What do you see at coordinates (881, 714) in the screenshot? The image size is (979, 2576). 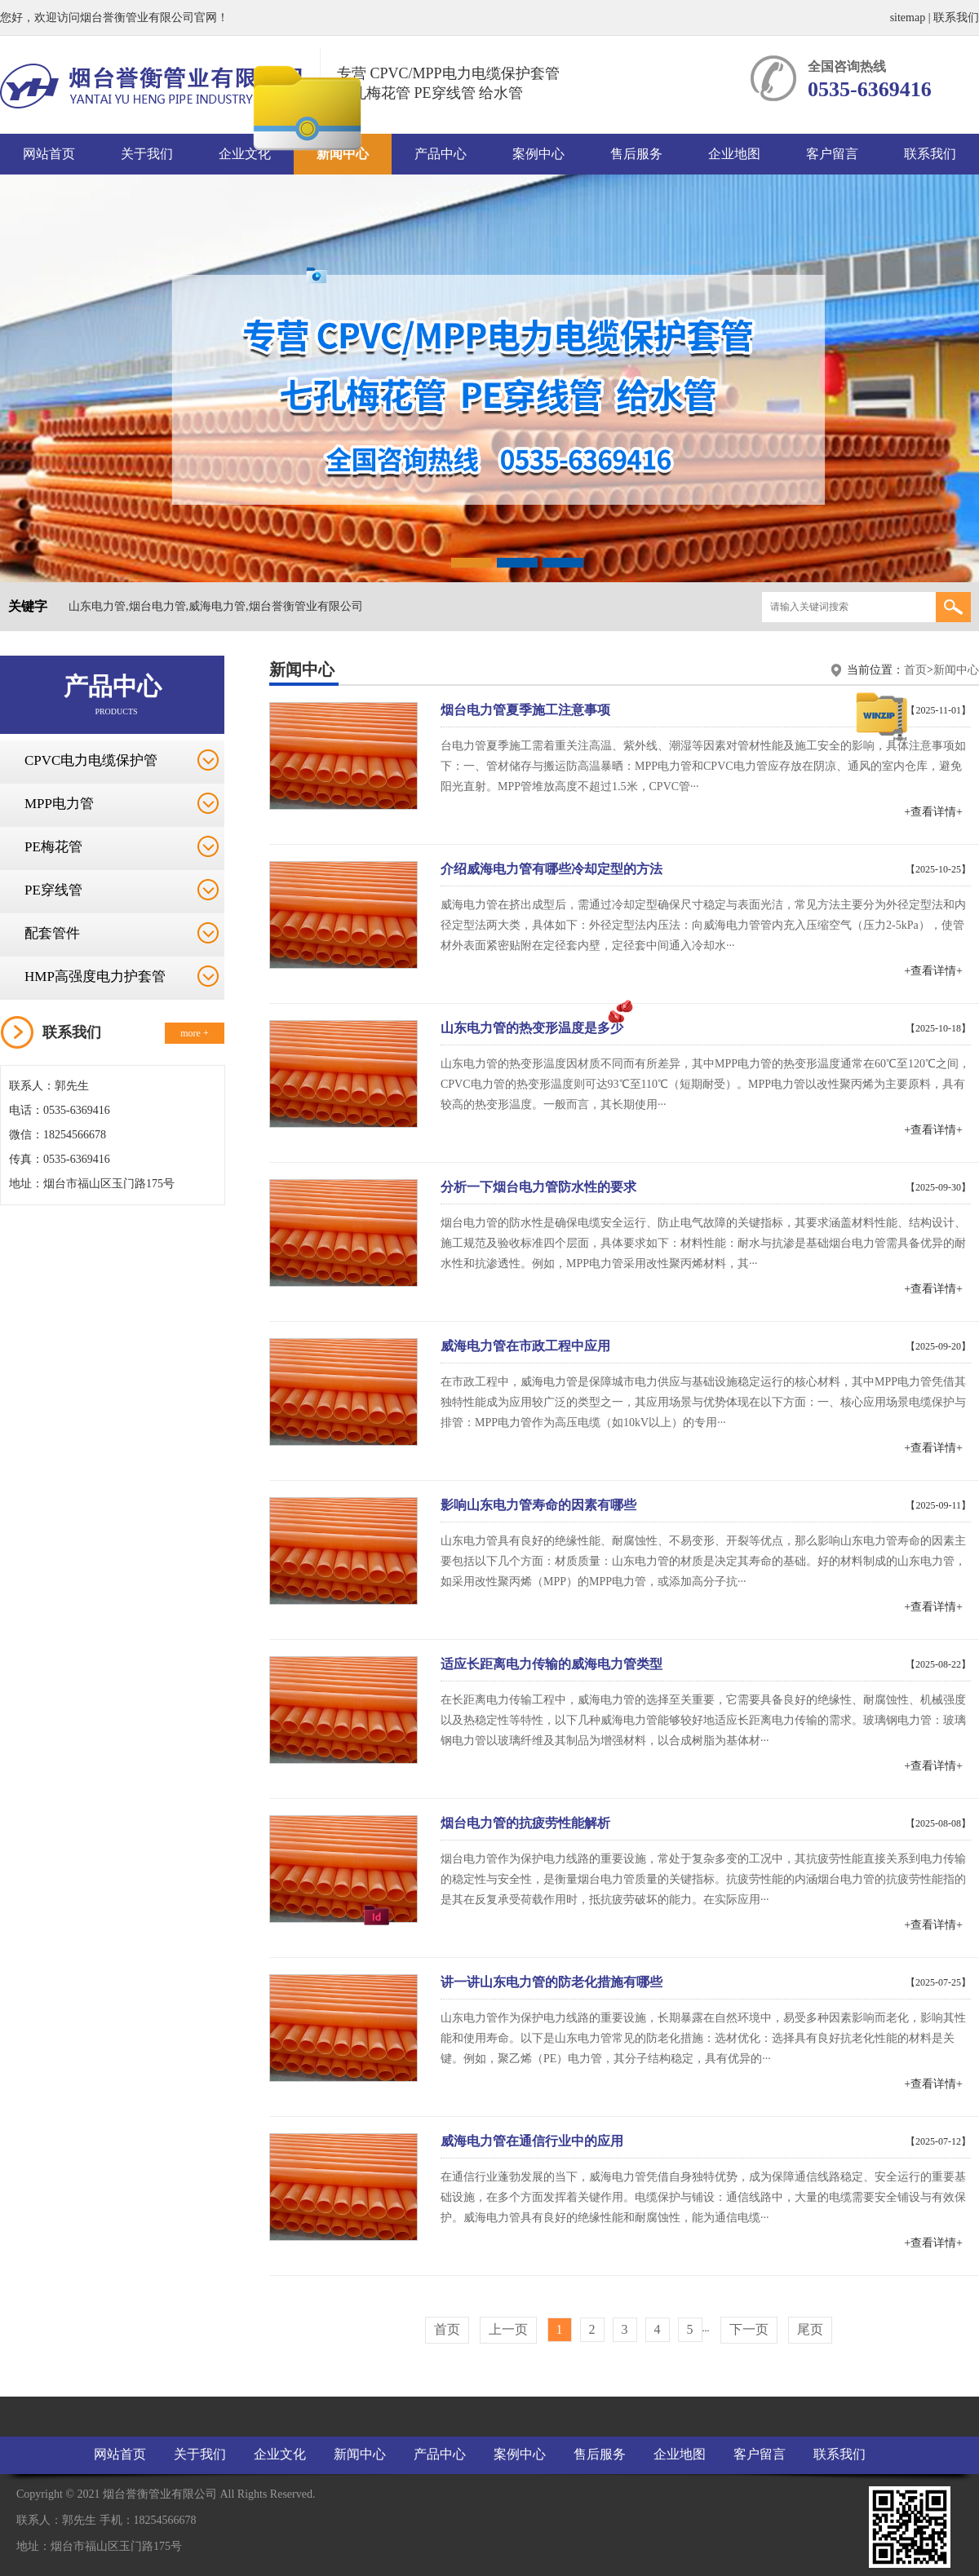 I see `open folder containing WinZip compressed files` at bounding box center [881, 714].